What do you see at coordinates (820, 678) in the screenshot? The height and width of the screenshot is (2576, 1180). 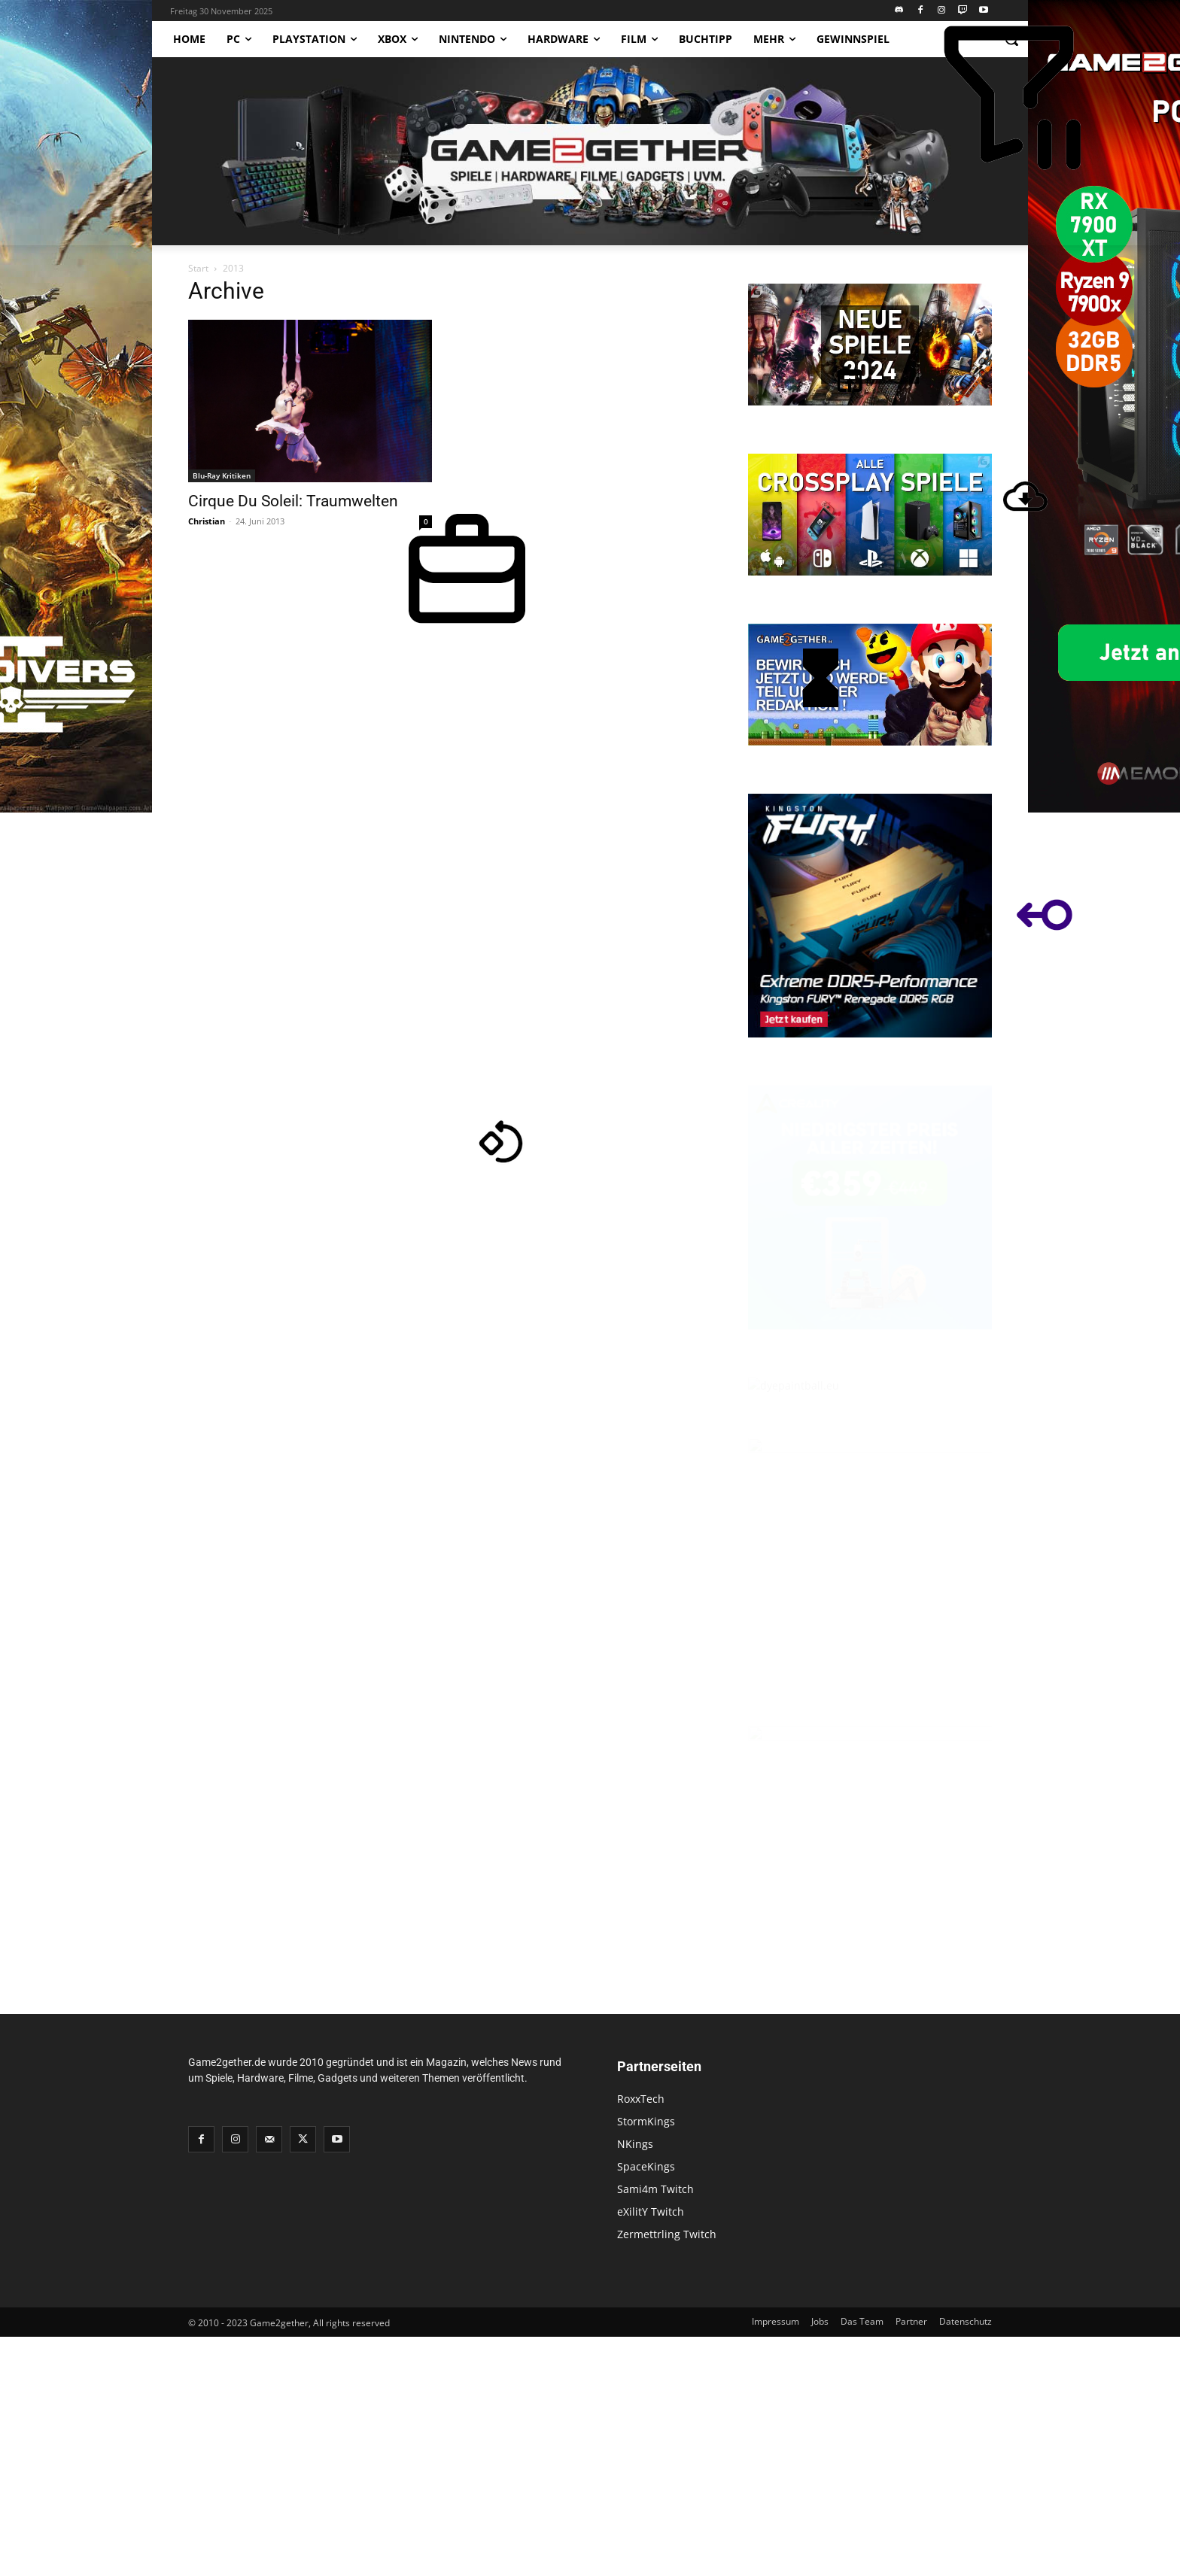 I see `indicates a process is in progress or loading` at bounding box center [820, 678].